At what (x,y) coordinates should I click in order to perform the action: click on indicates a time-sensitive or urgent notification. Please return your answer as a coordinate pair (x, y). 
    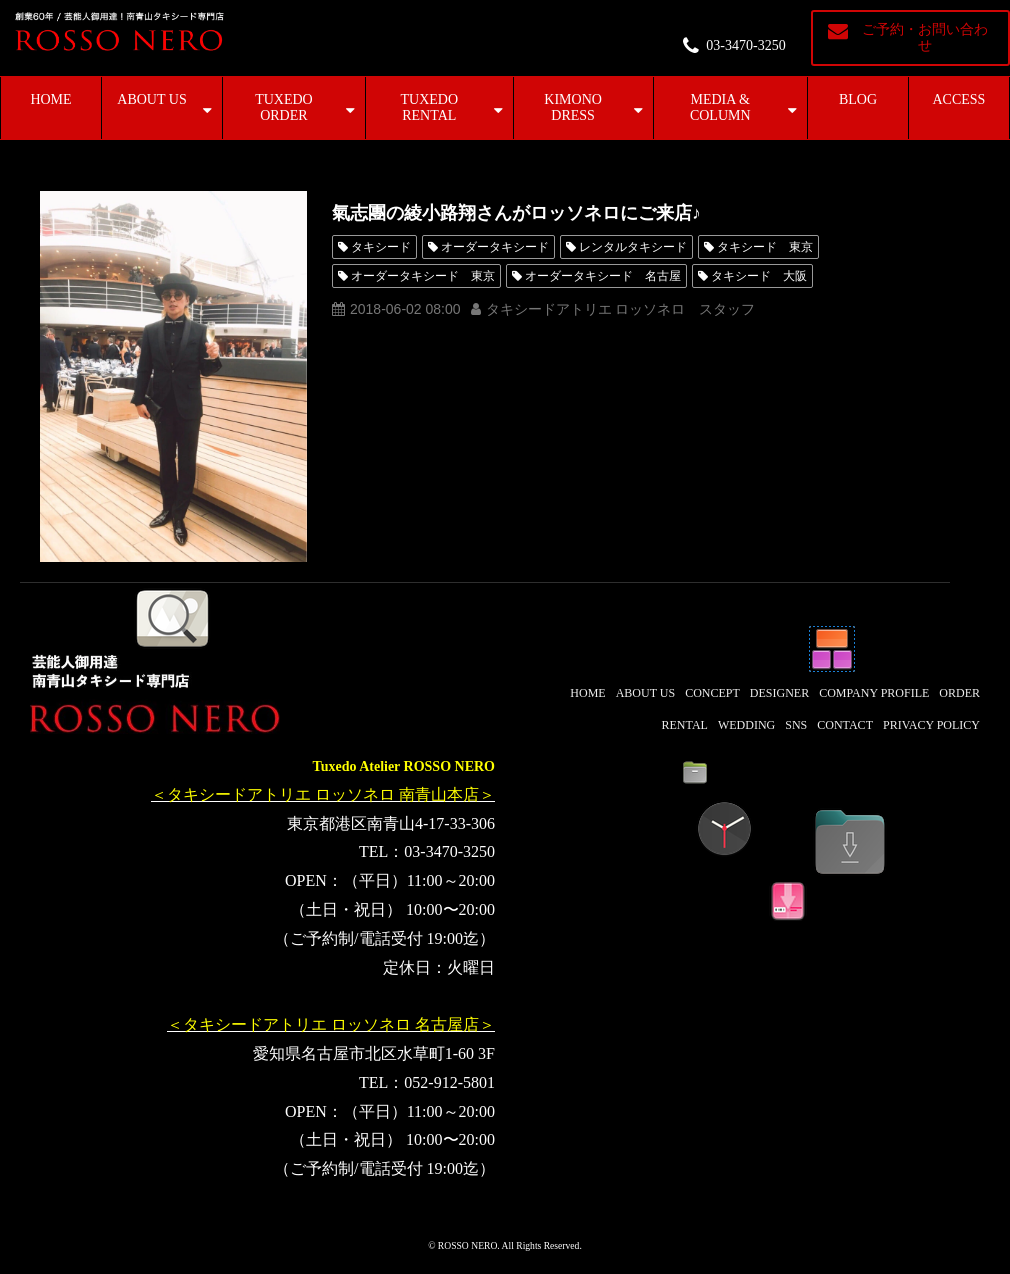
    Looking at the image, I should click on (724, 828).